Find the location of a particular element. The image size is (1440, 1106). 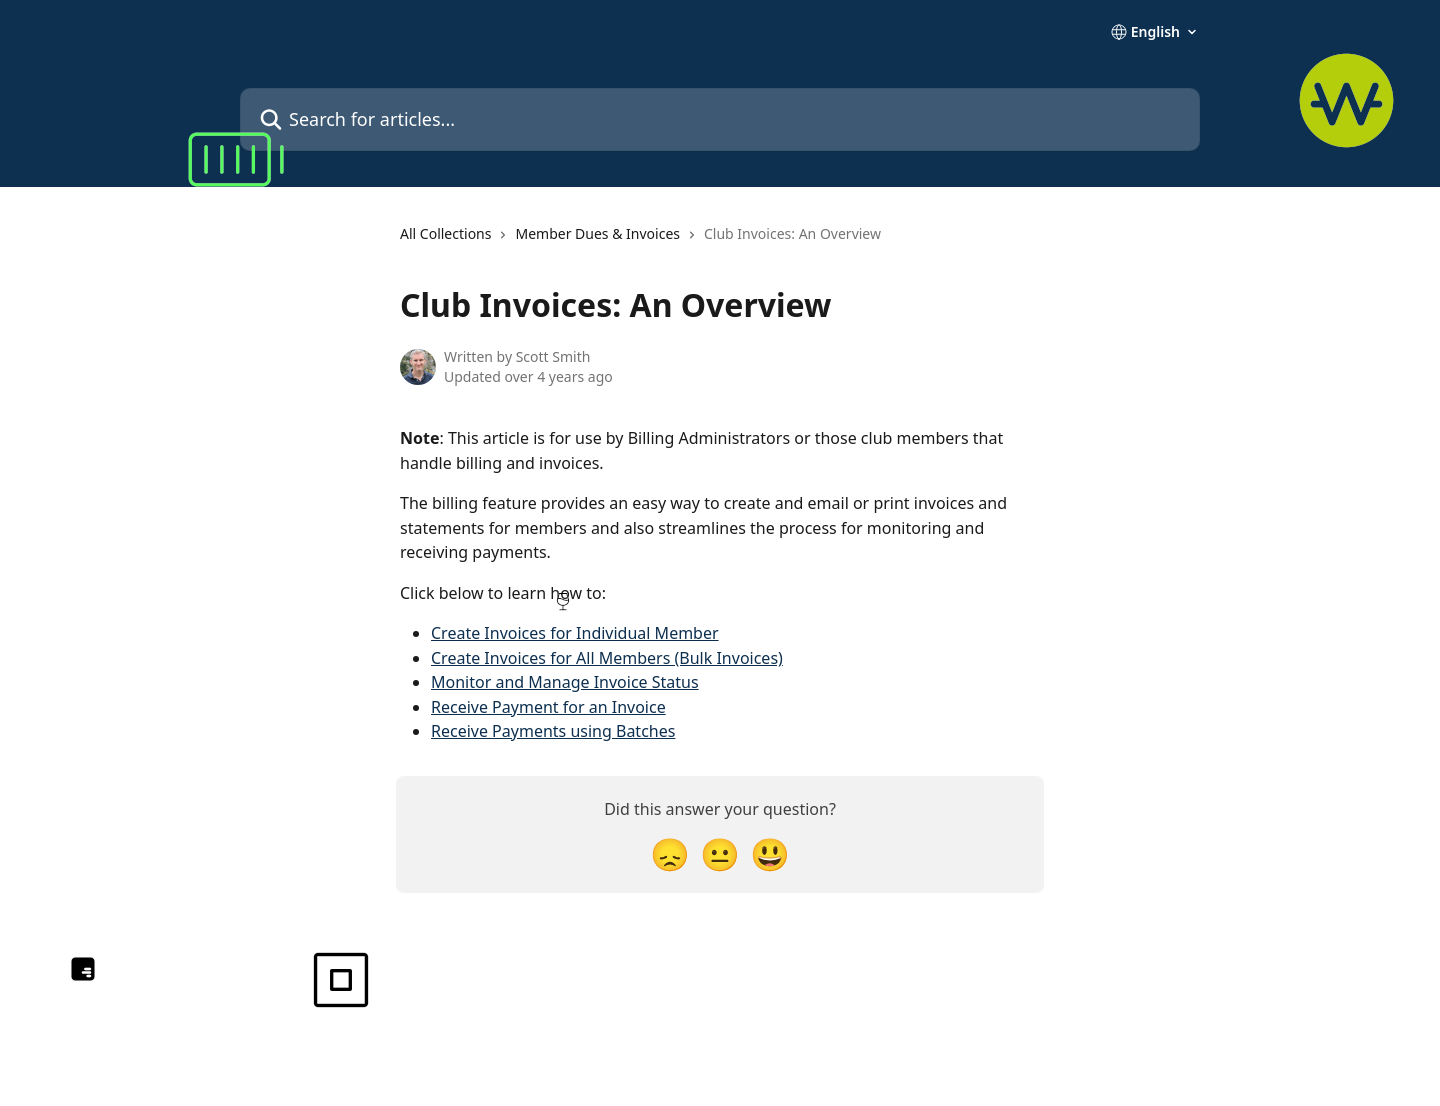

select Korean won as currency is located at coordinates (1346, 100).